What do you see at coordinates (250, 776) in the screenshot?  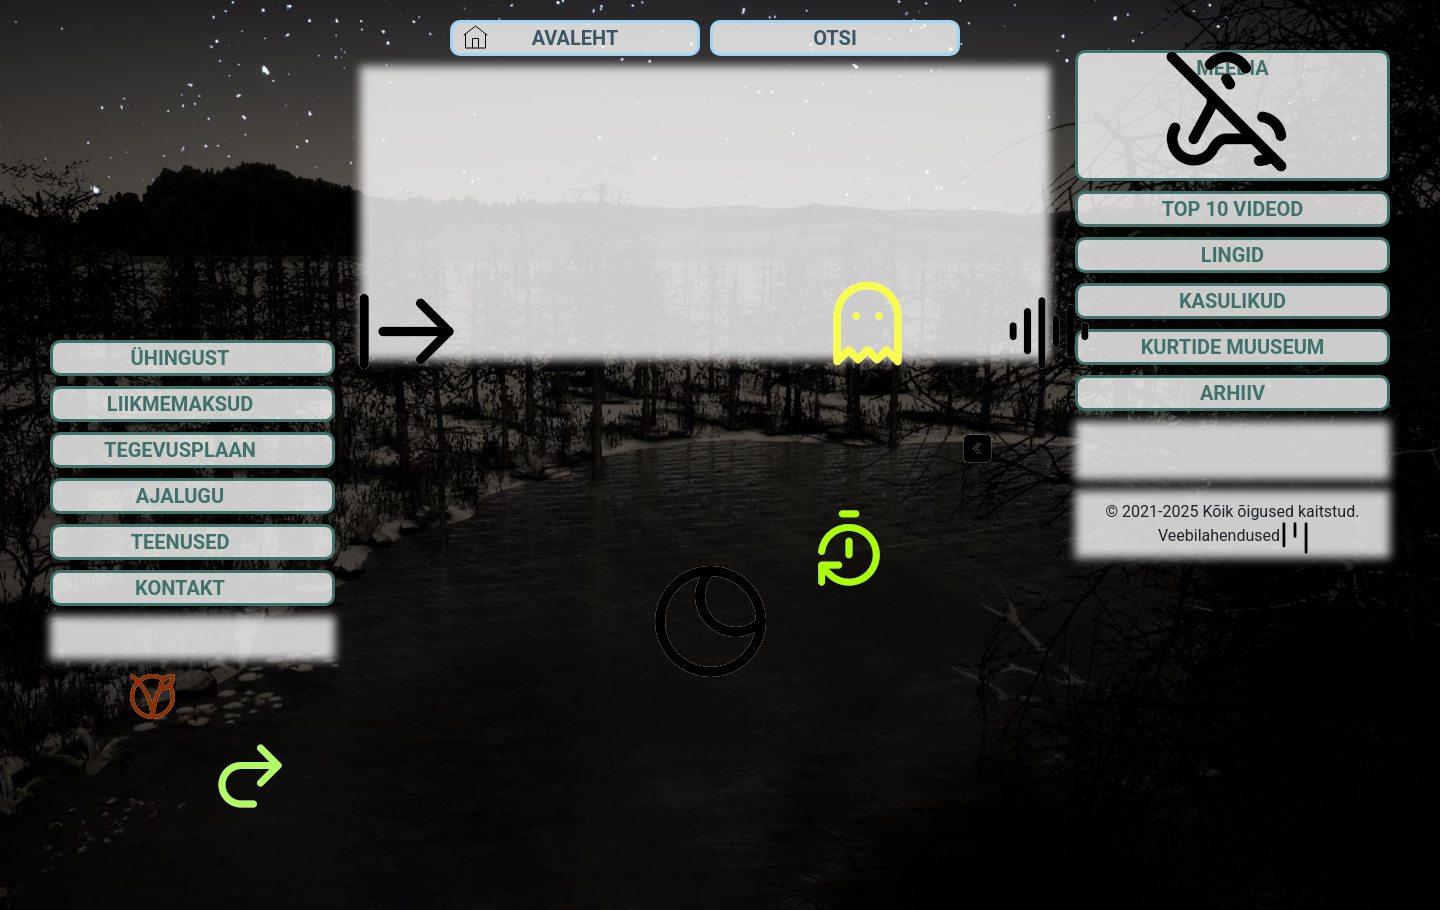 I see `redo the last undone action` at bounding box center [250, 776].